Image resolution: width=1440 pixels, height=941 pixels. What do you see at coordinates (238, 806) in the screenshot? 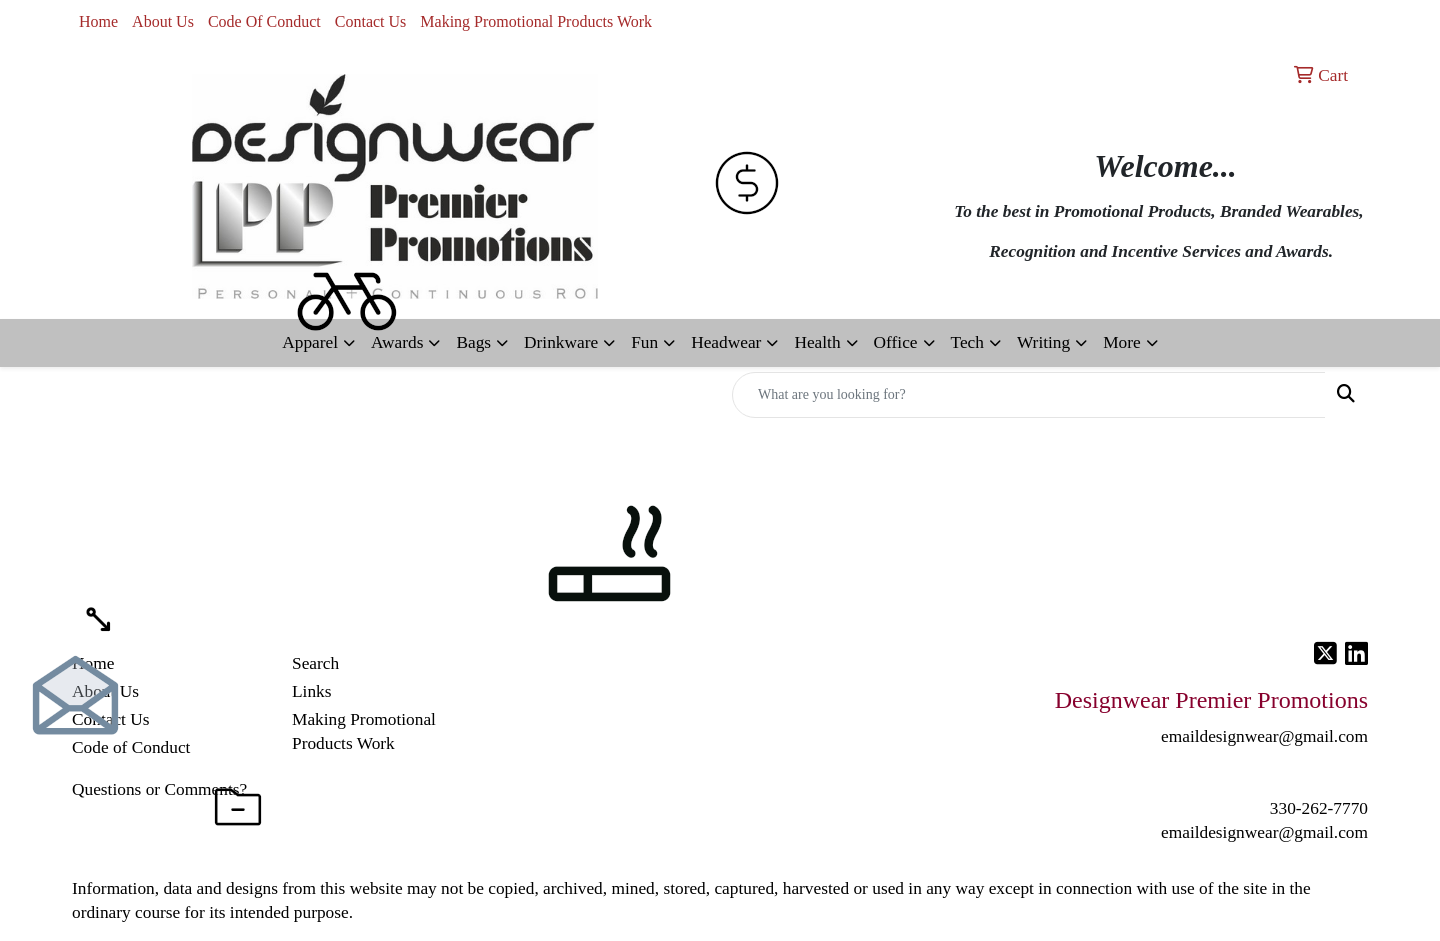
I see `remove a folder` at bounding box center [238, 806].